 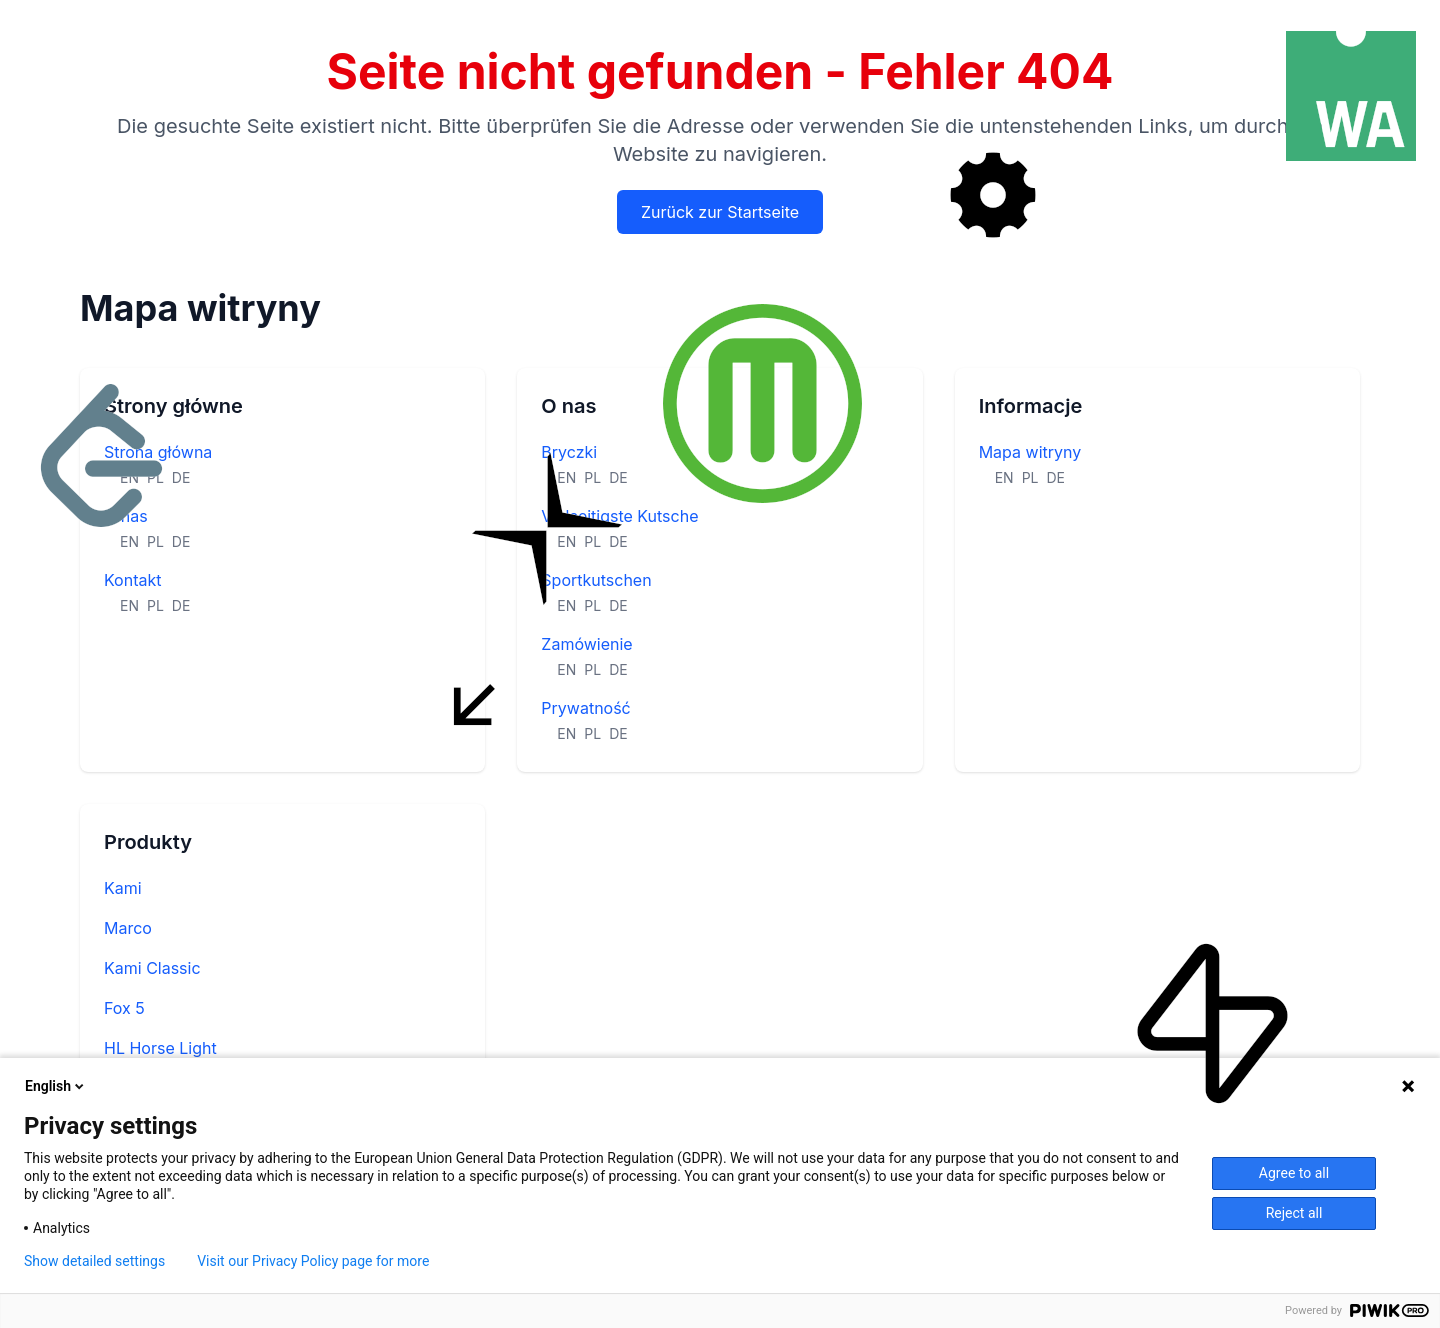 What do you see at coordinates (1212, 1023) in the screenshot?
I see `supabase logo` at bounding box center [1212, 1023].